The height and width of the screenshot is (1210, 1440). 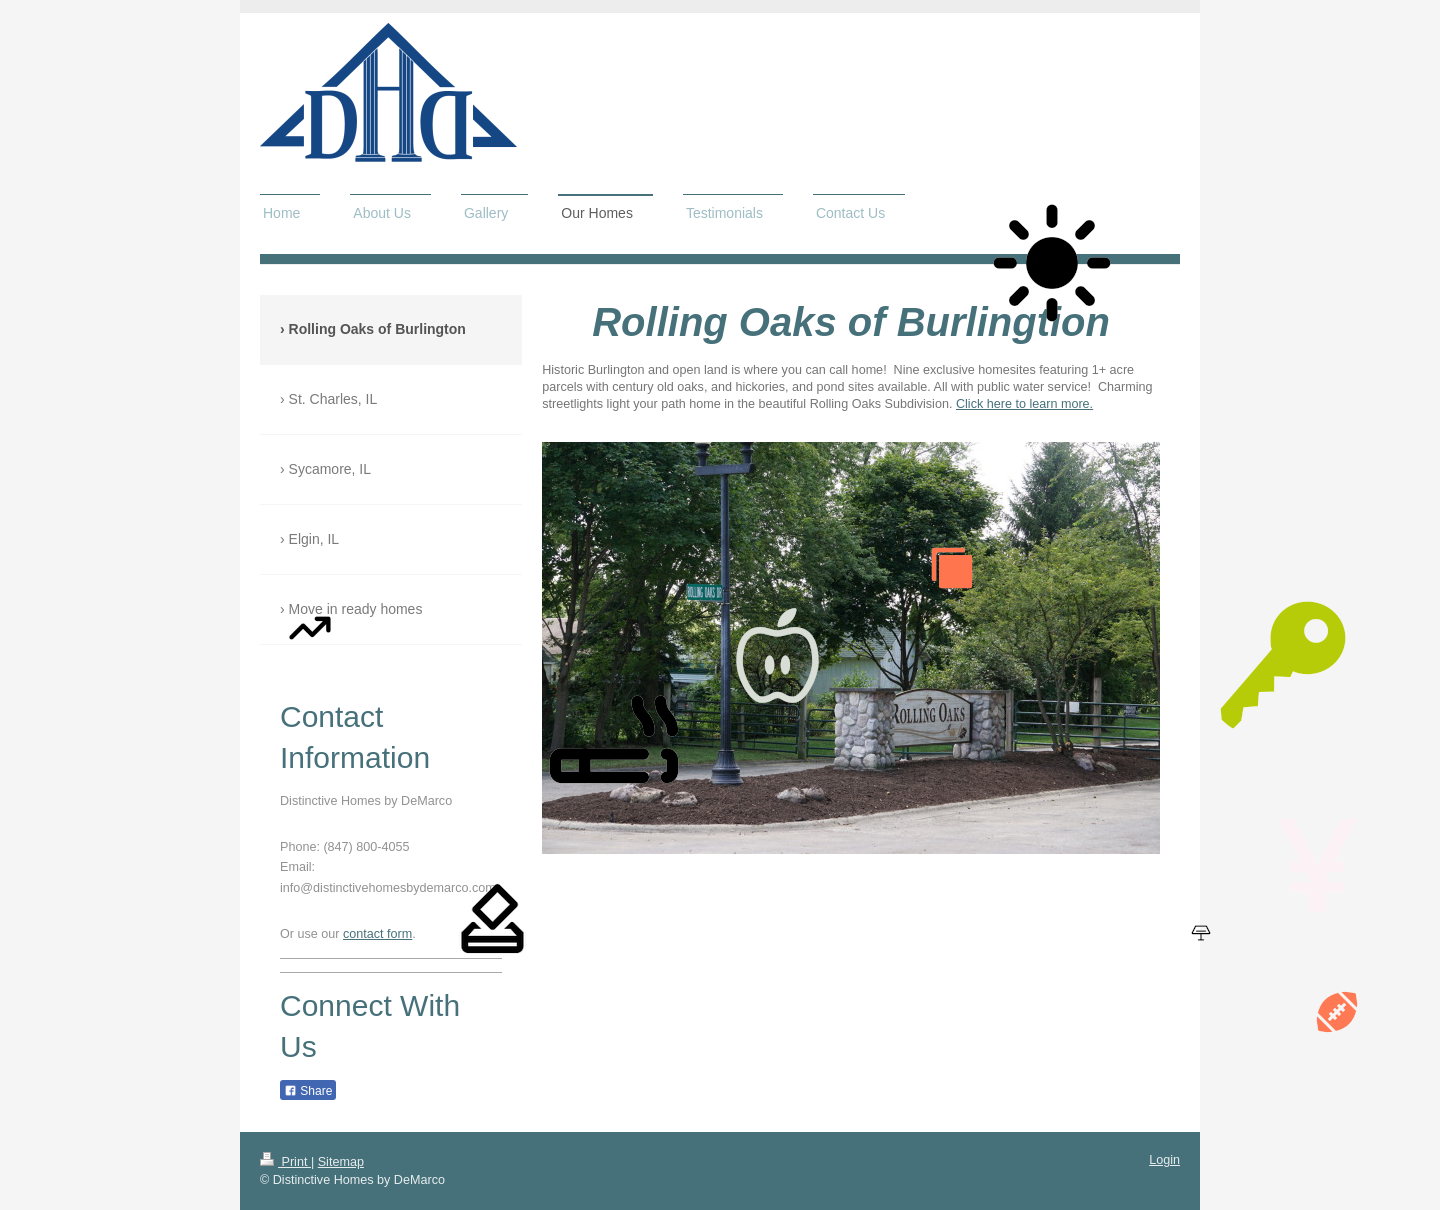 What do you see at coordinates (1282, 665) in the screenshot?
I see `access security or password settings` at bounding box center [1282, 665].